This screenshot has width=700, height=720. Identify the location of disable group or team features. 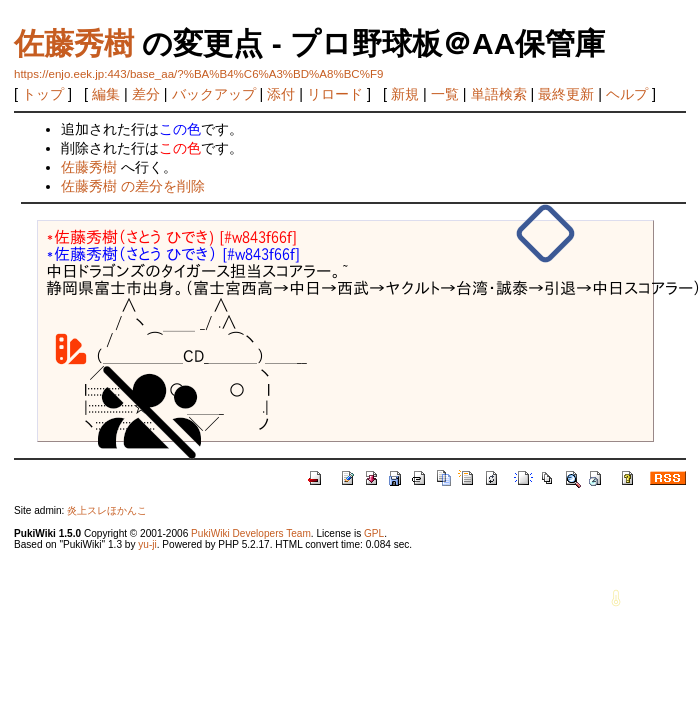
(149, 412).